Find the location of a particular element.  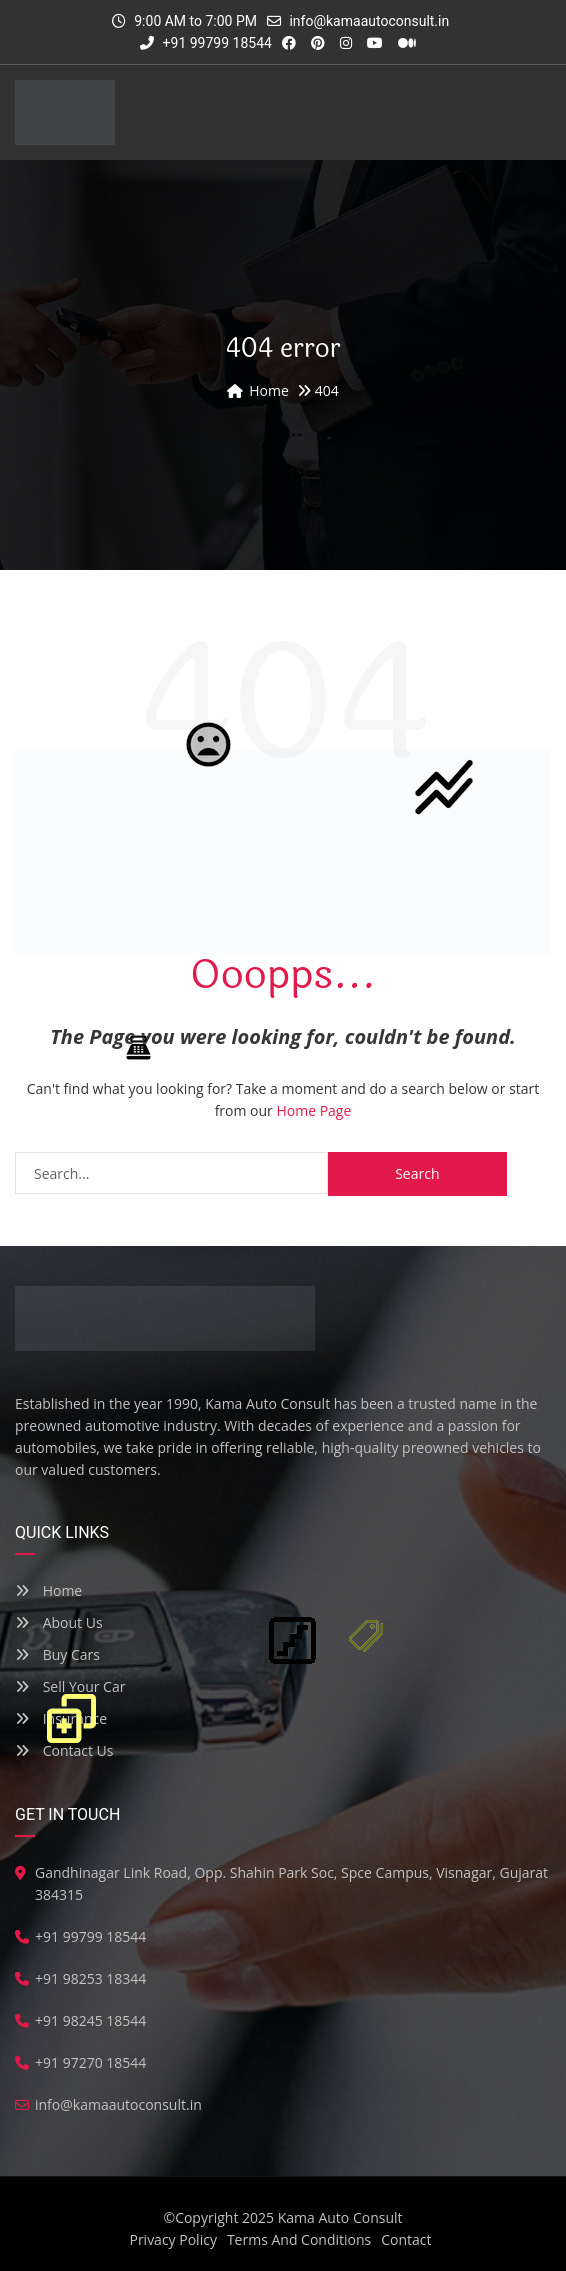

view stacked line chart data is located at coordinates (444, 787).